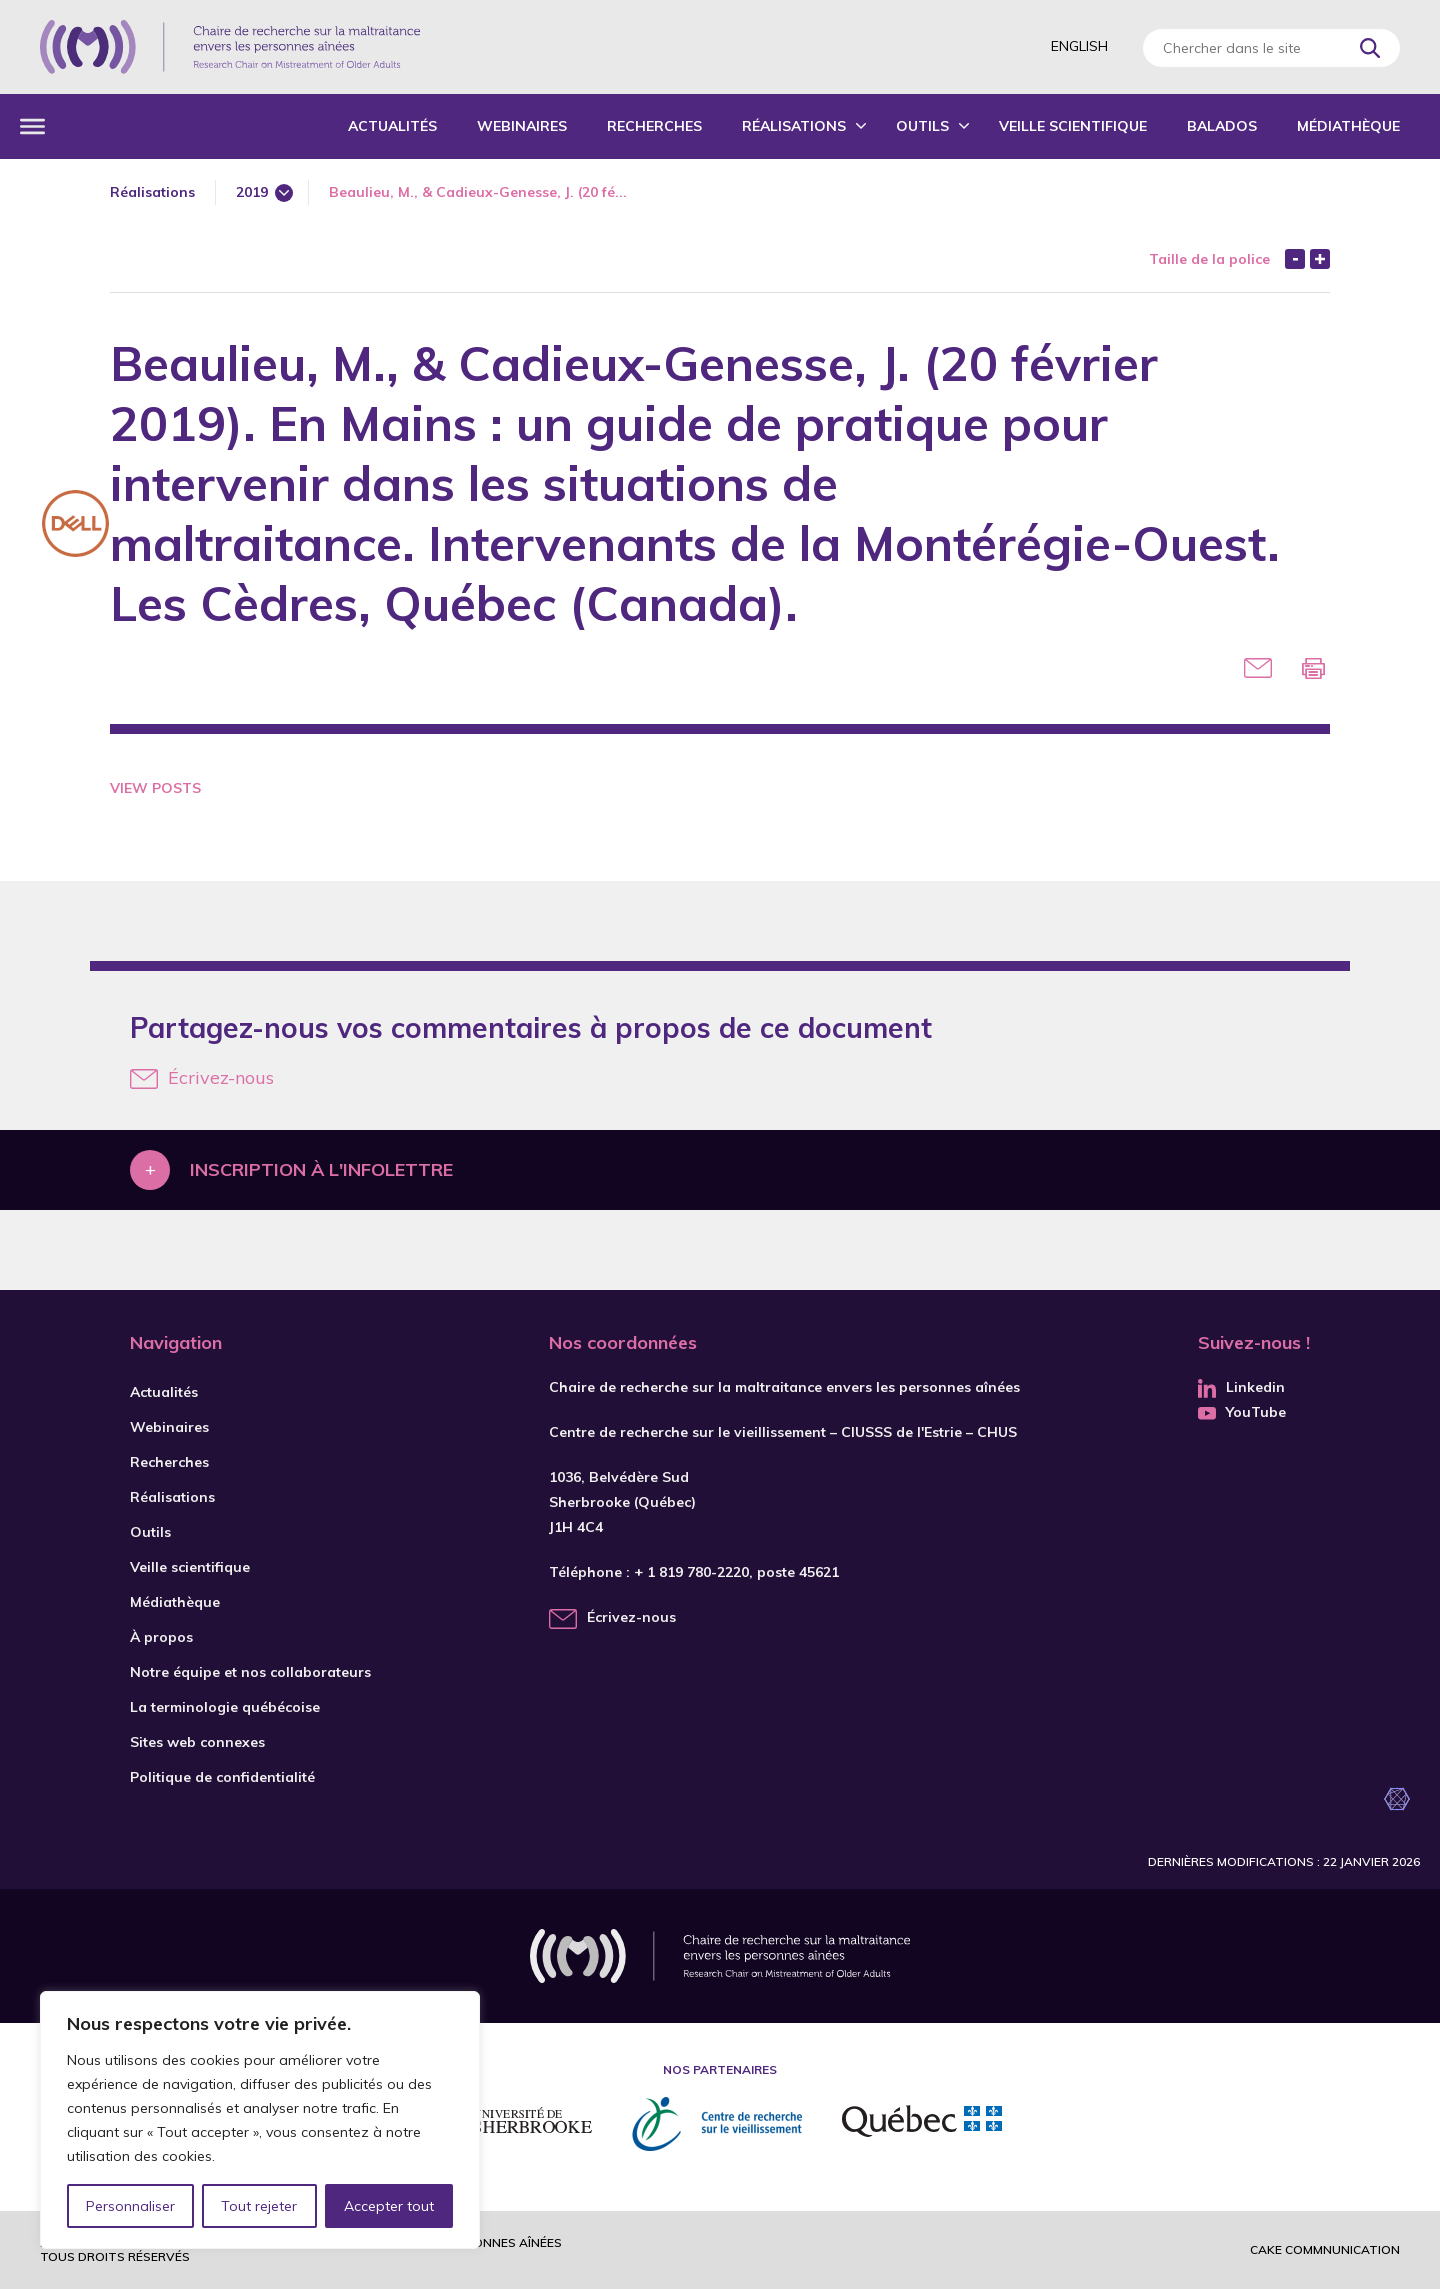  What do you see at coordinates (75, 523) in the screenshot?
I see `dell brand or product identifier` at bounding box center [75, 523].